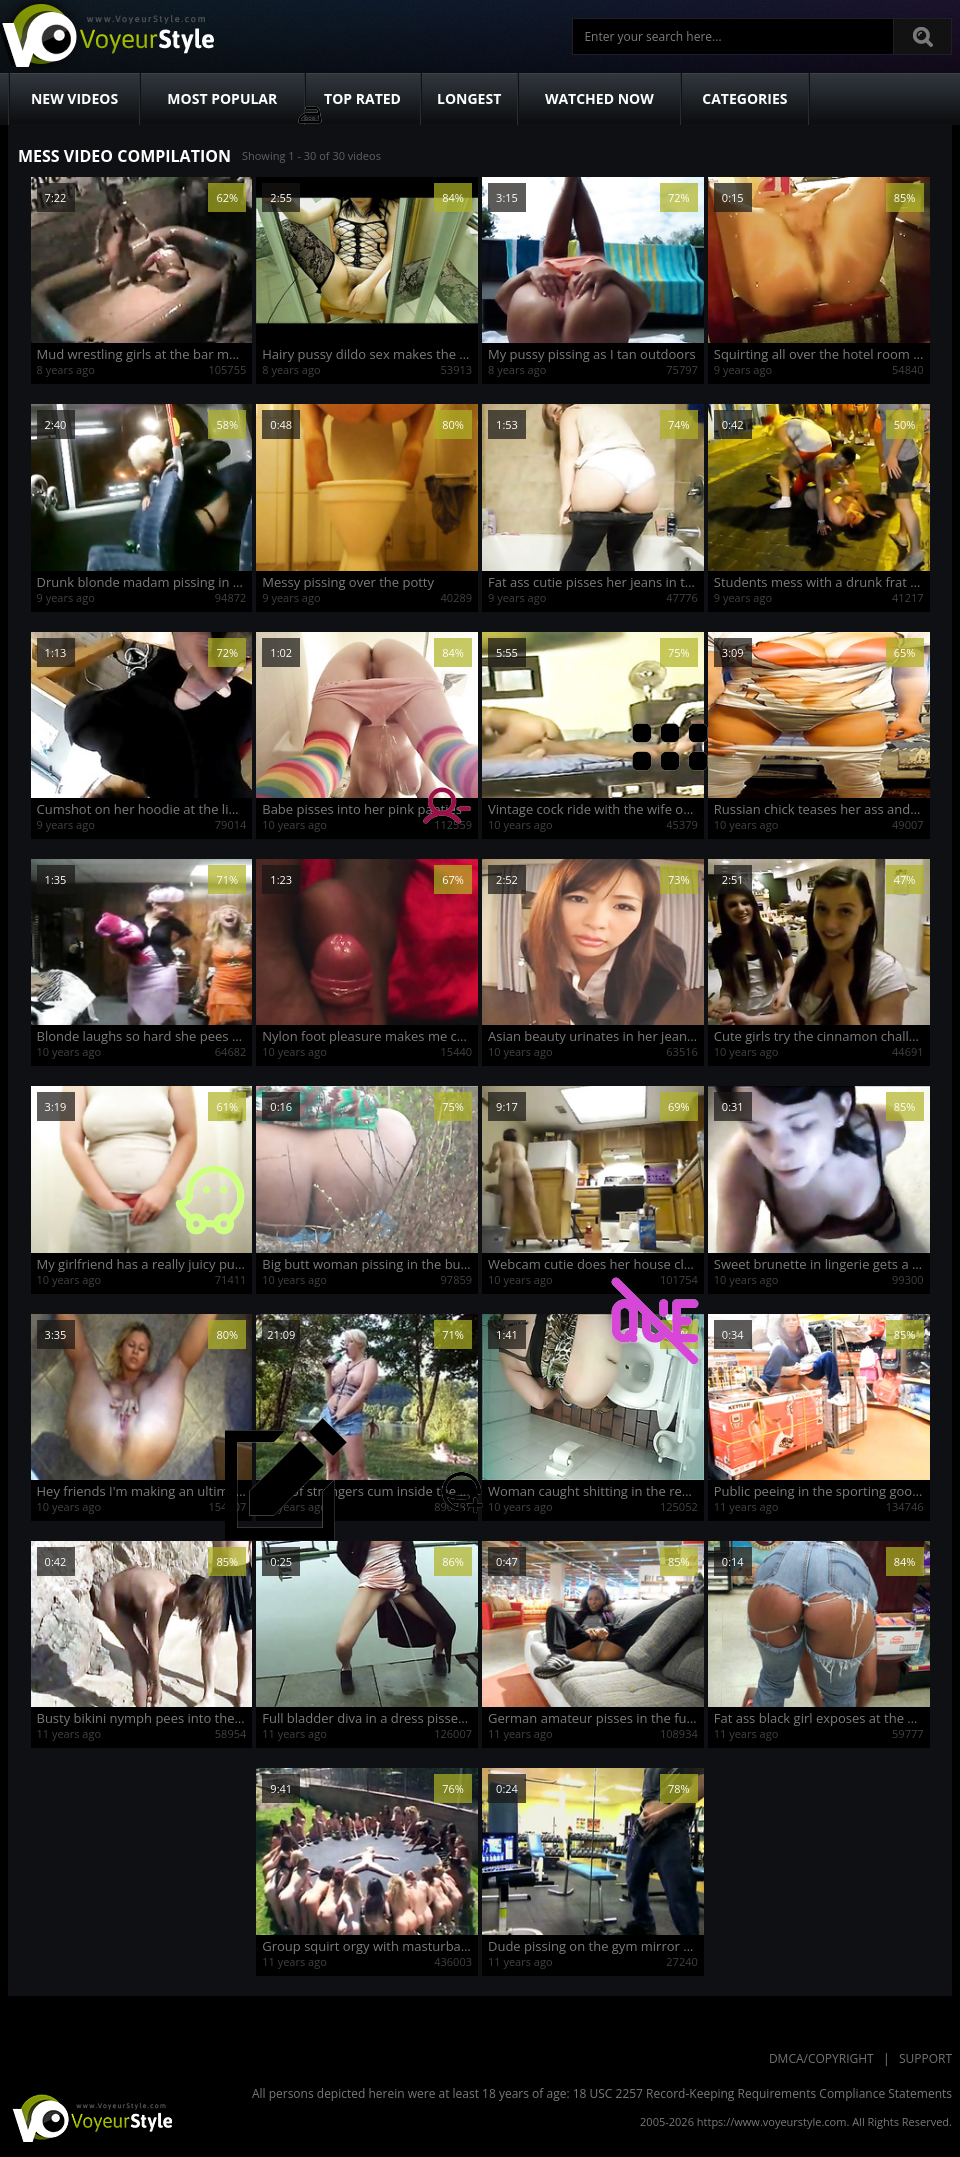 This screenshot has width=960, height=2157. I want to click on remove a user or contact, so click(446, 807).